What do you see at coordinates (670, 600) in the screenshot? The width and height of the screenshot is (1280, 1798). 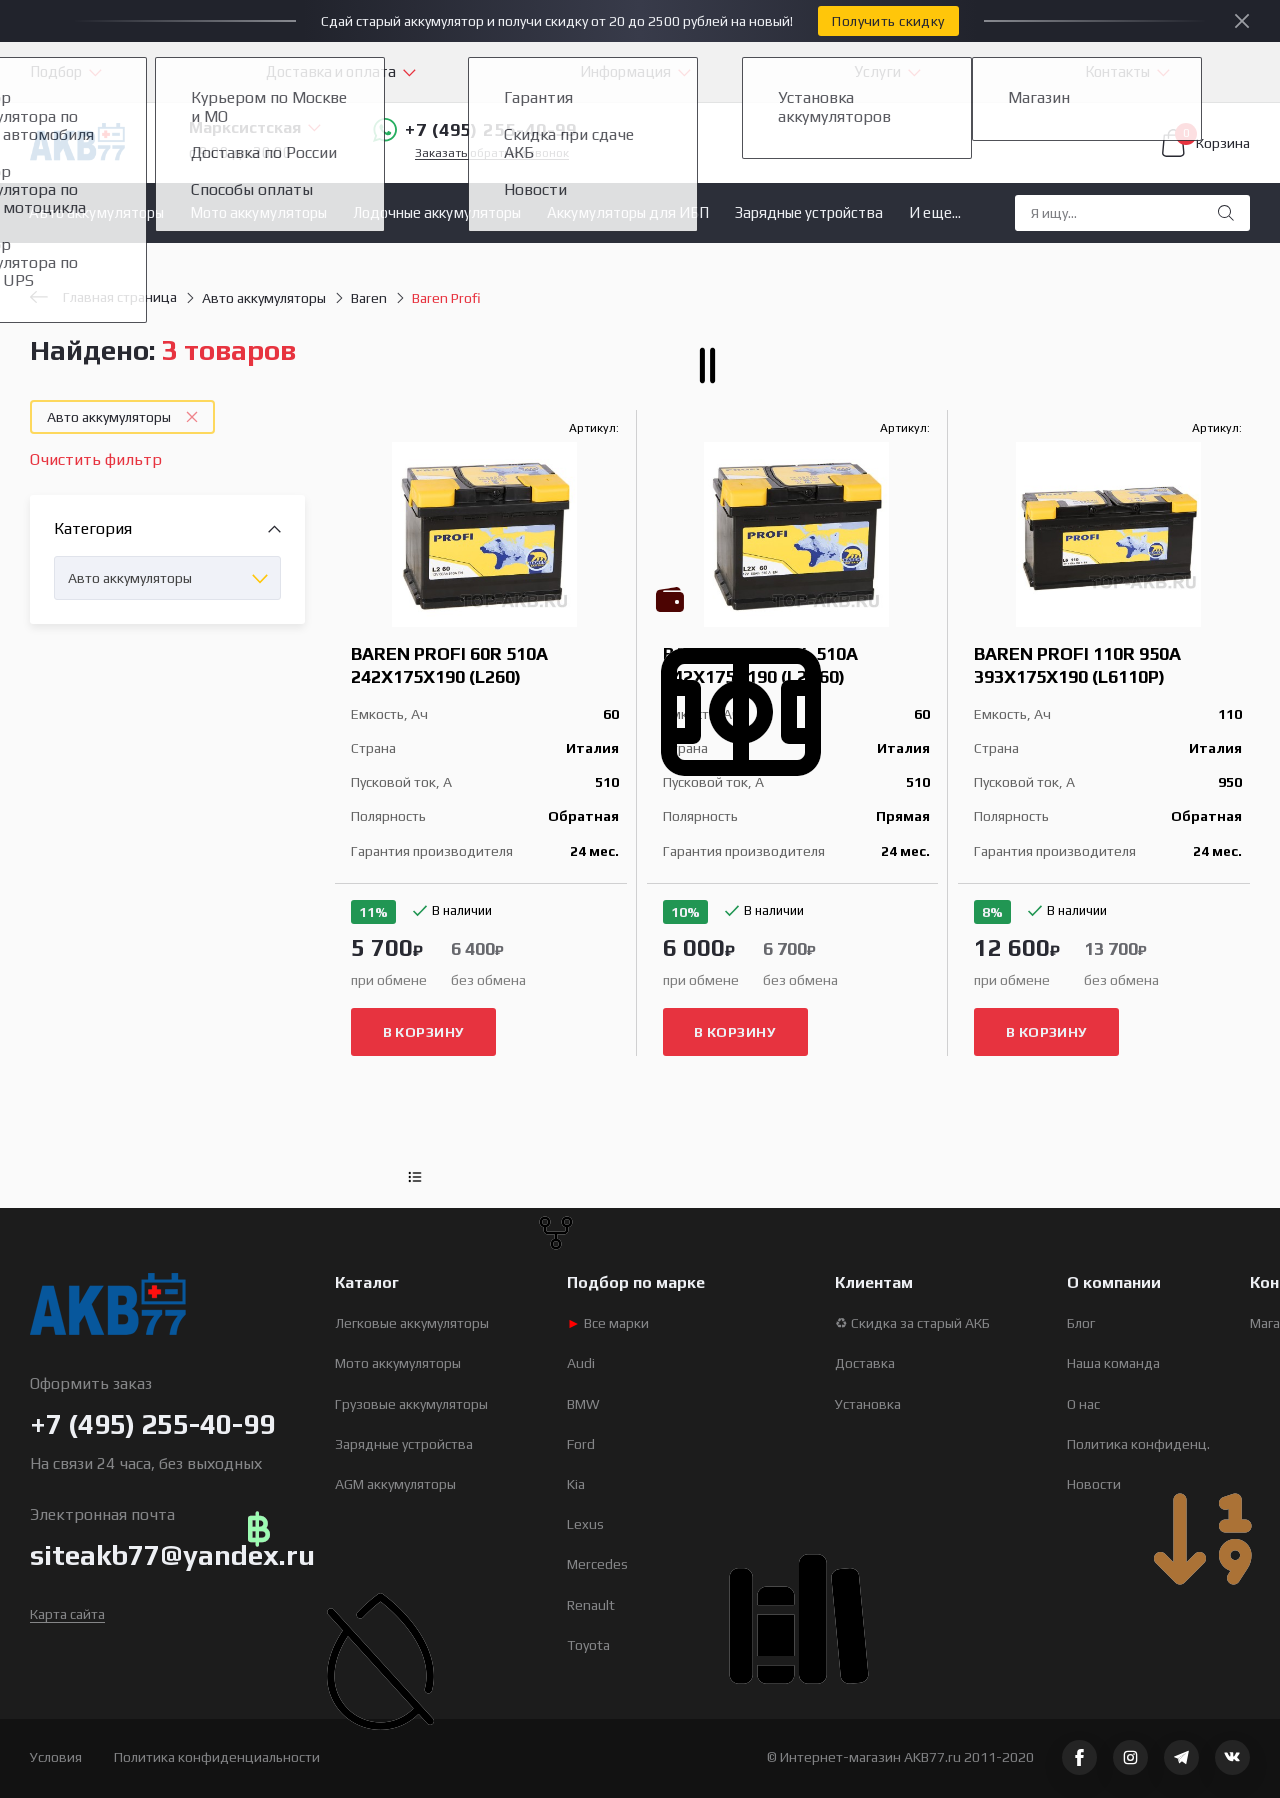 I see `access your wallet or payment methods` at bounding box center [670, 600].